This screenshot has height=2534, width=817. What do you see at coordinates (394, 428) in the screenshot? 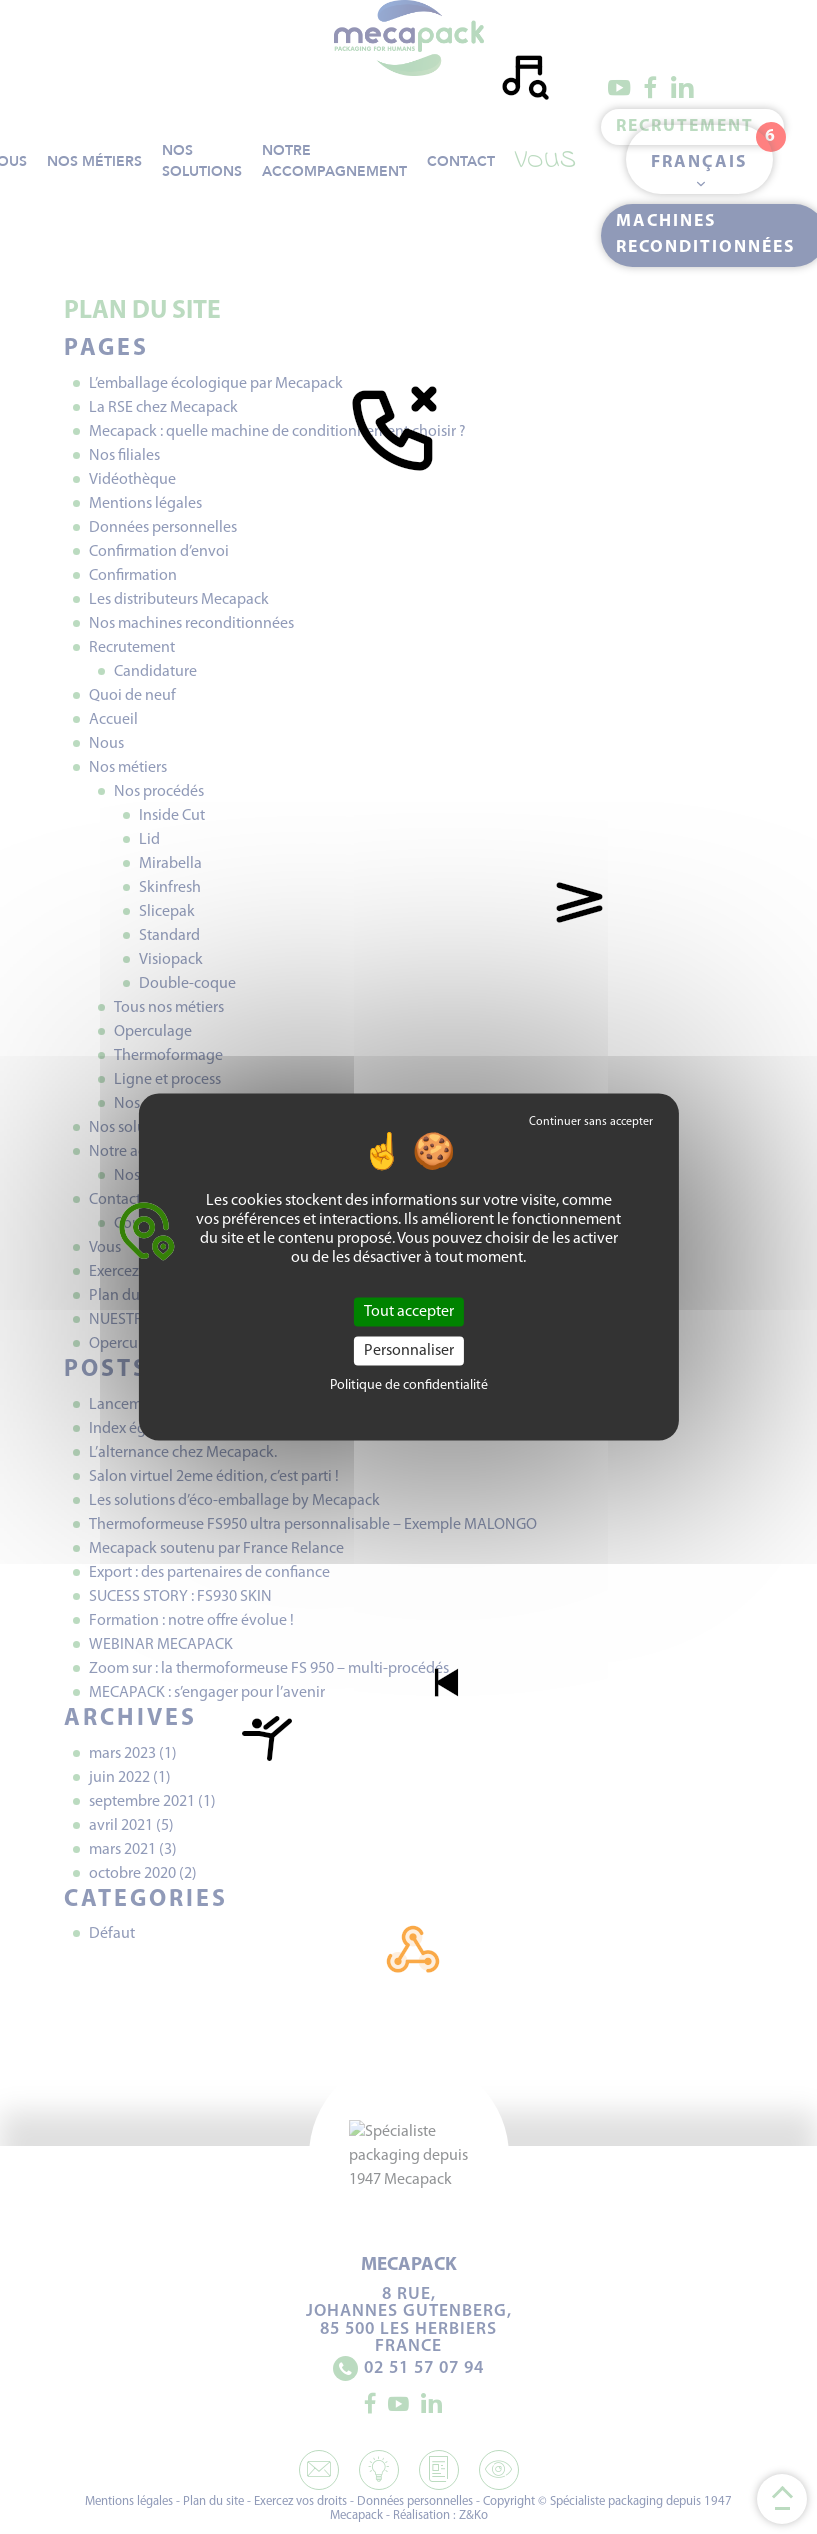
I see `end the current phone call` at bounding box center [394, 428].